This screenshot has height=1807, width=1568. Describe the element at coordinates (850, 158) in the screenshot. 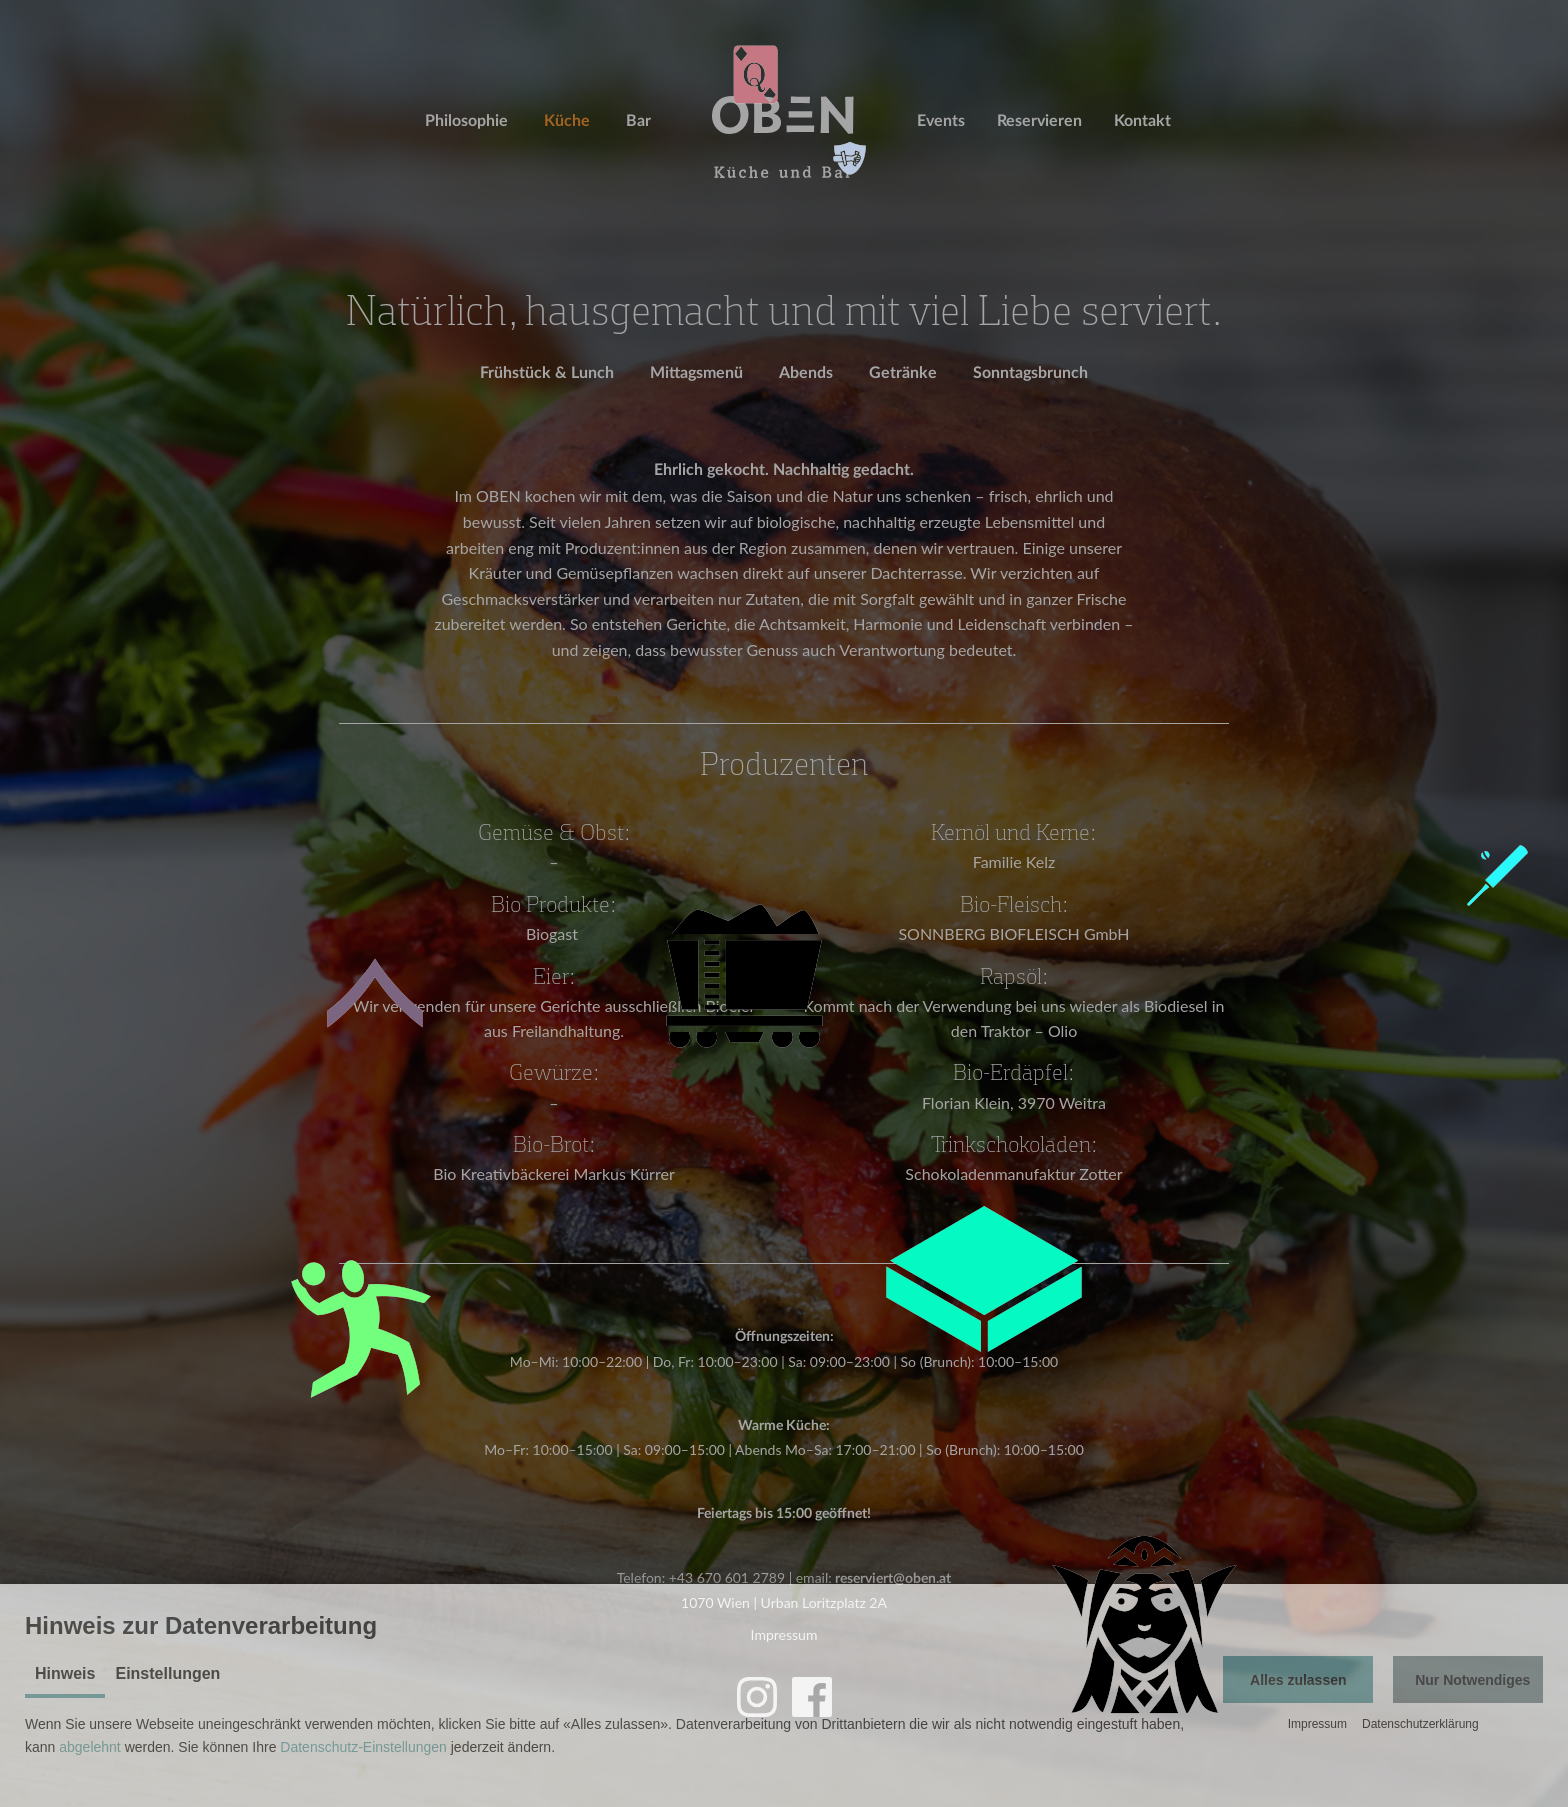

I see `equip or attach a shield to your character` at that location.